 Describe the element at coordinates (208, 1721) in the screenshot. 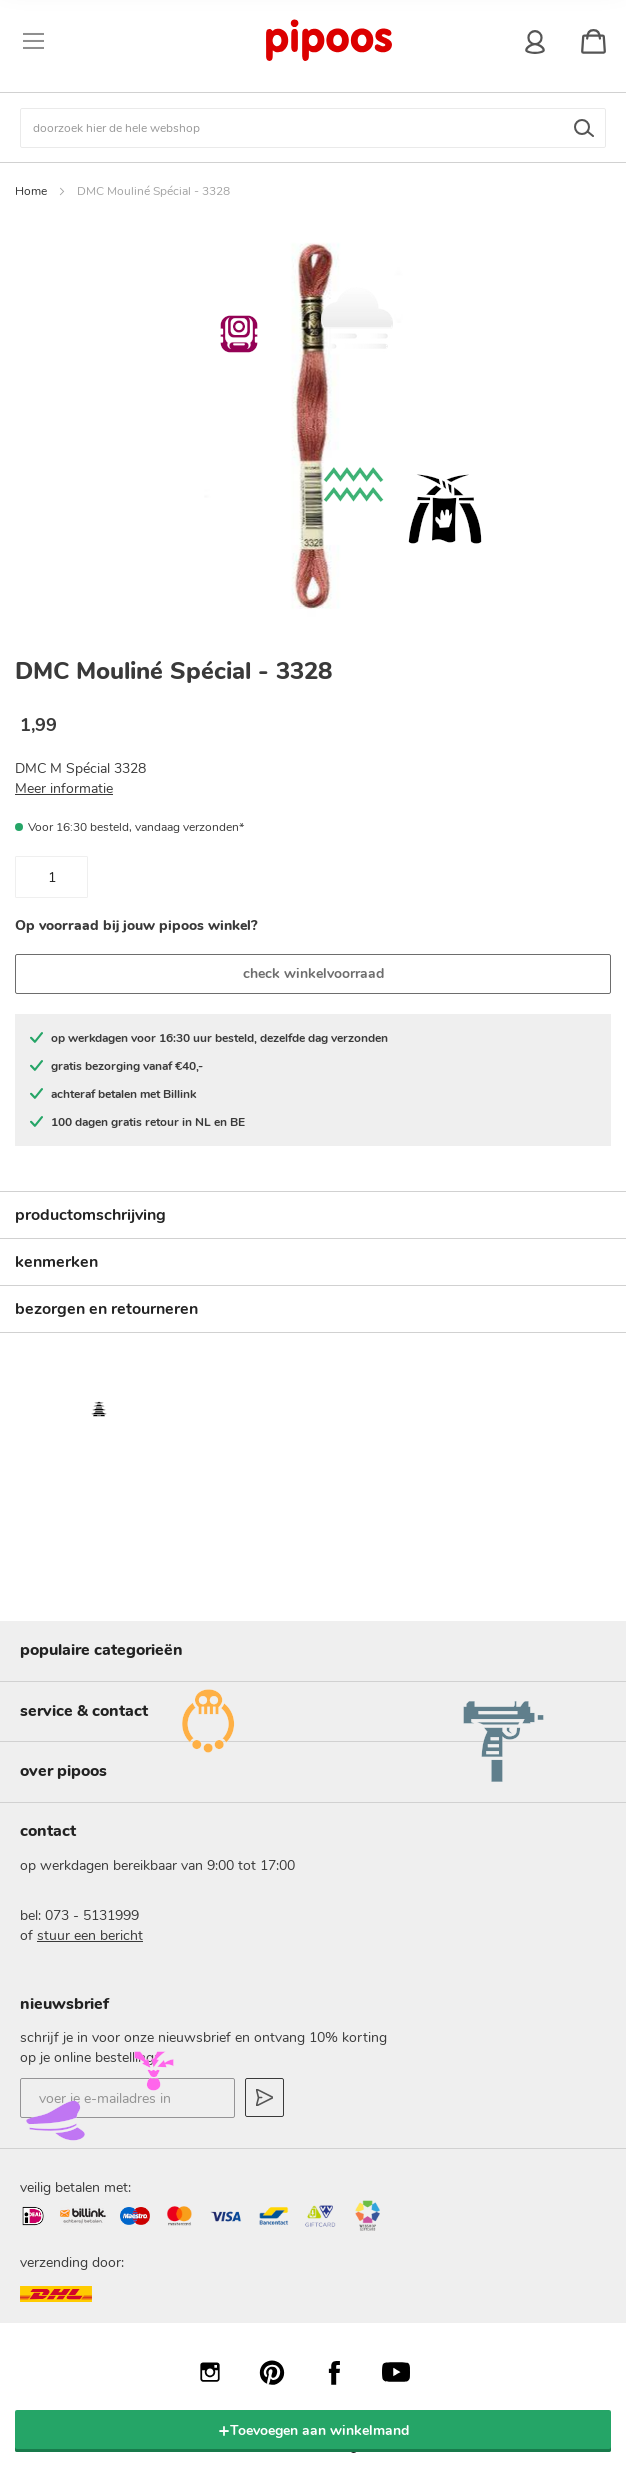

I see `equip a skull ring accessory` at that location.